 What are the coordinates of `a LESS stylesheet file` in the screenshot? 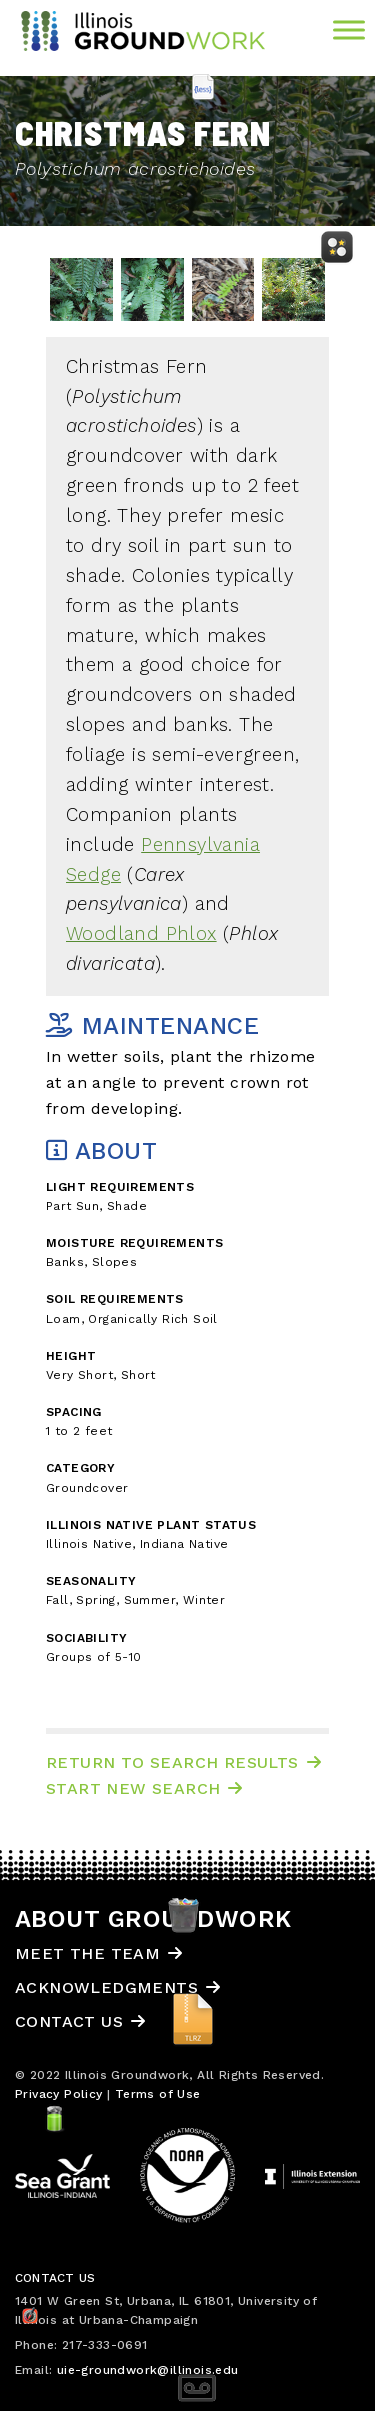 It's located at (203, 87).